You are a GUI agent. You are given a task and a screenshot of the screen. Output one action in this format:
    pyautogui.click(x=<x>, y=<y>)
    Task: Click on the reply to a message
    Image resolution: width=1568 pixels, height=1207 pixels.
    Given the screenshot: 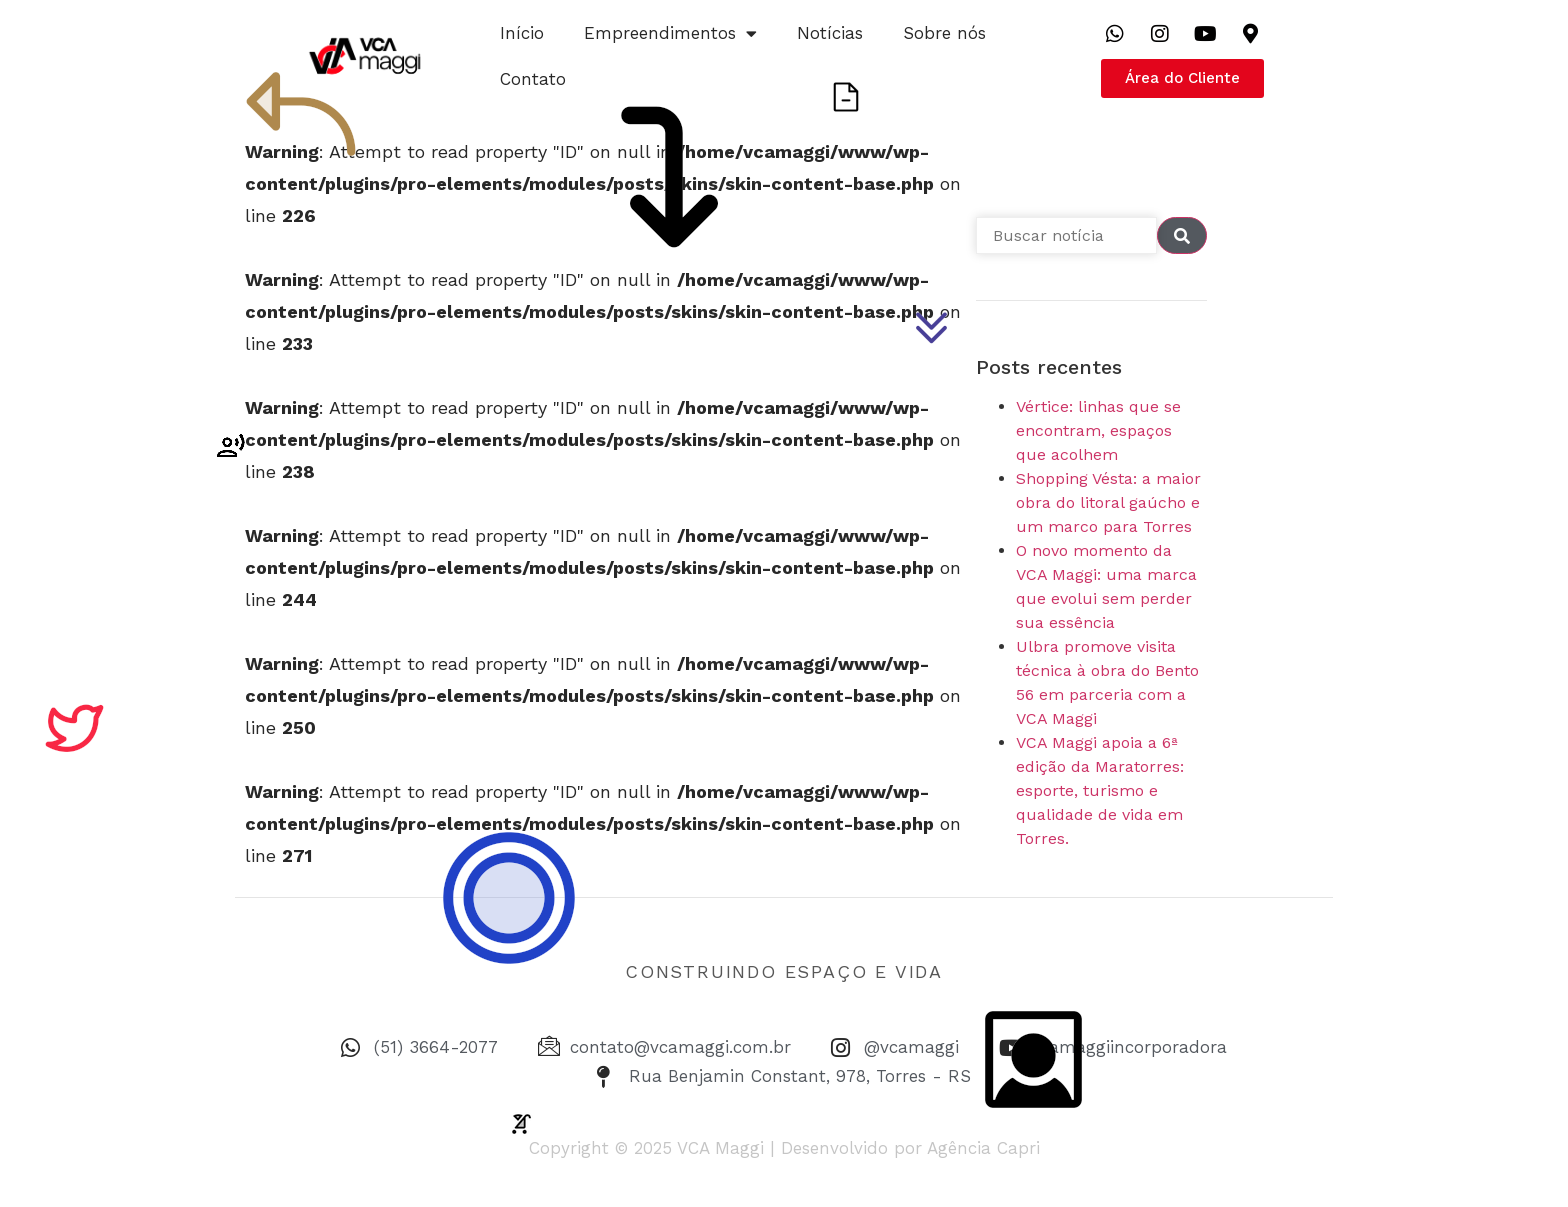 What is the action you would take?
    pyautogui.click(x=301, y=114)
    